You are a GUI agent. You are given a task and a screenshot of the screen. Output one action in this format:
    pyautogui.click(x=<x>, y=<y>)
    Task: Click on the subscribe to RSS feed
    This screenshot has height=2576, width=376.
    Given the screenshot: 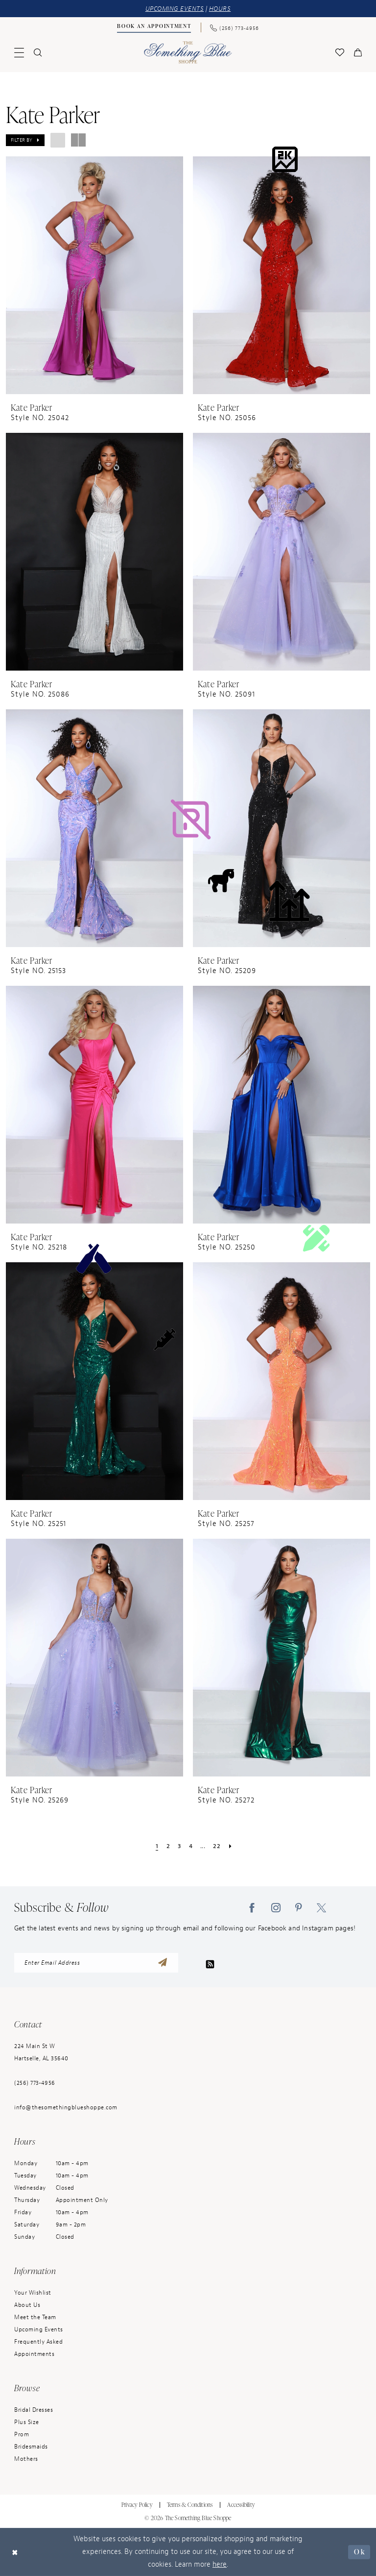 What is the action you would take?
    pyautogui.click(x=210, y=1964)
    